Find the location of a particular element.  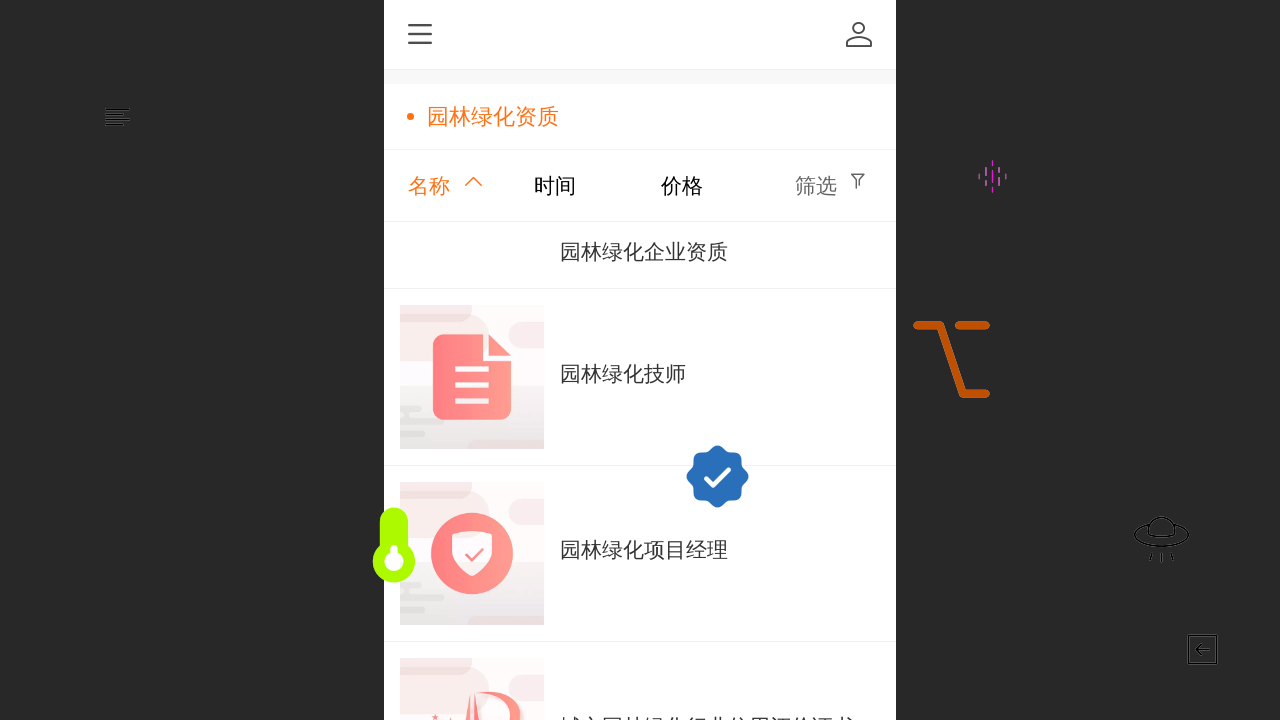

open google podcasts is located at coordinates (992, 176).